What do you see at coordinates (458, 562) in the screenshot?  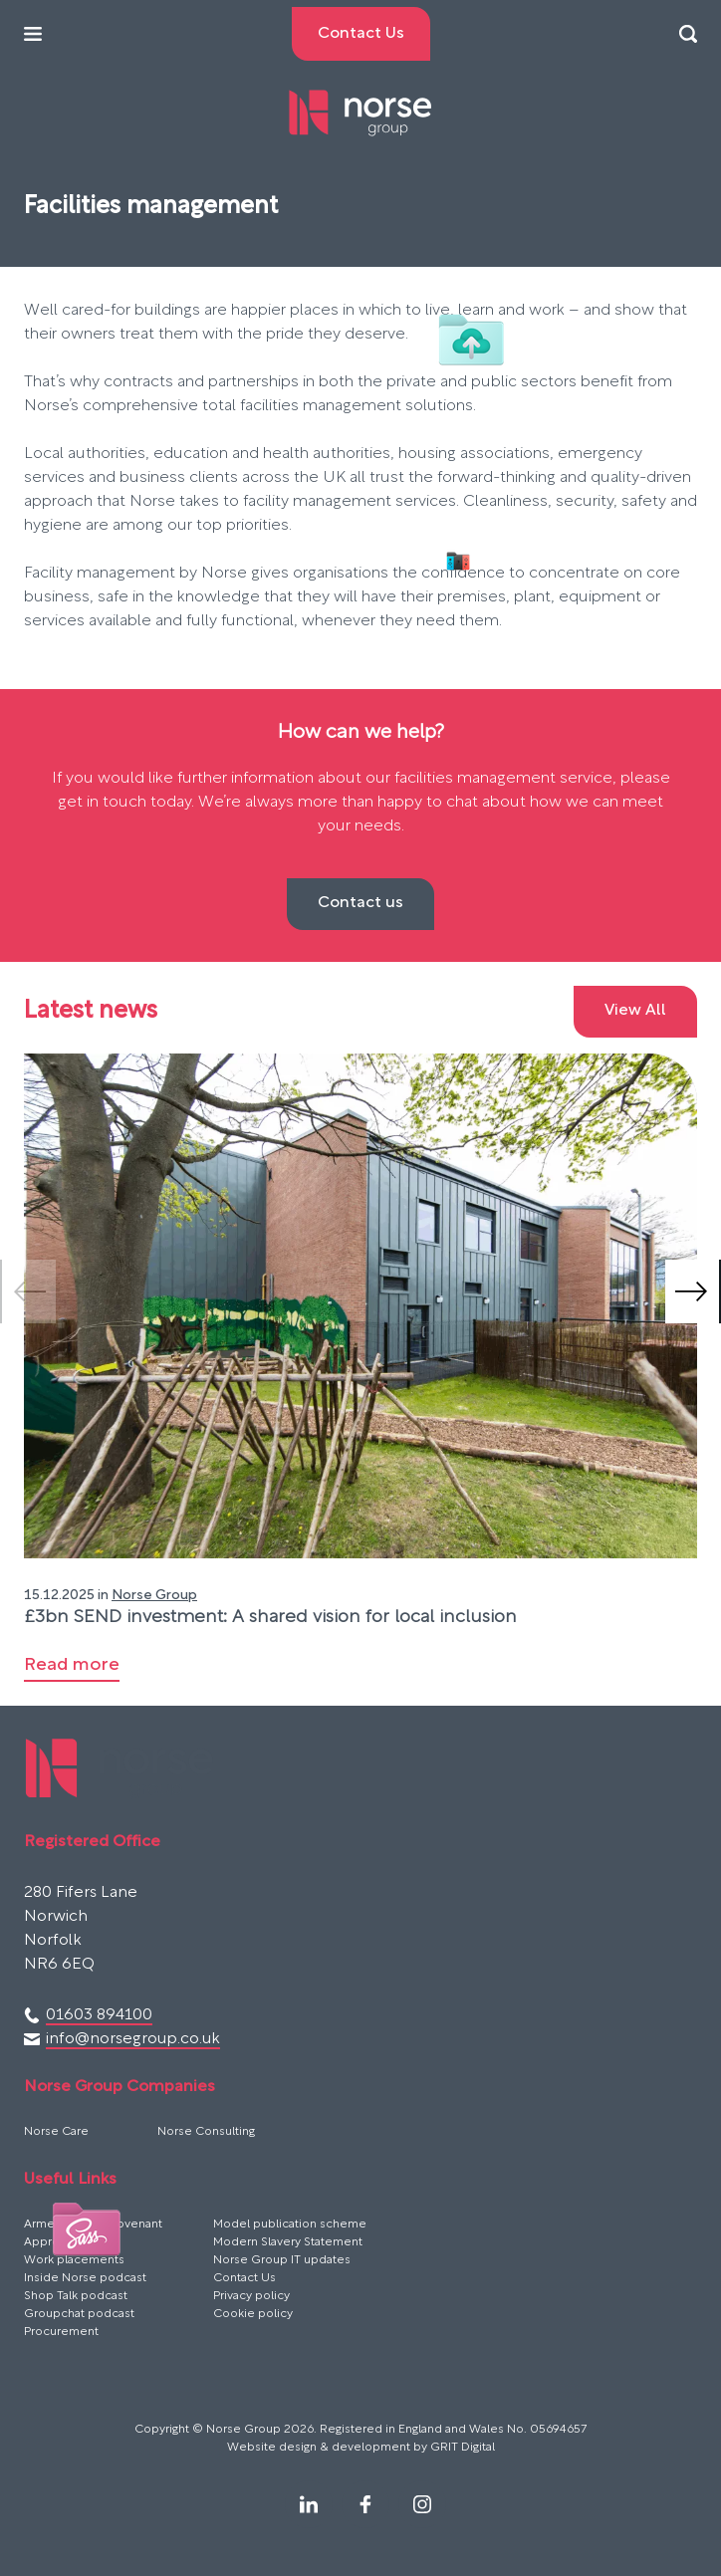 I see `open nintendo switch games folder` at bounding box center [458, 562].